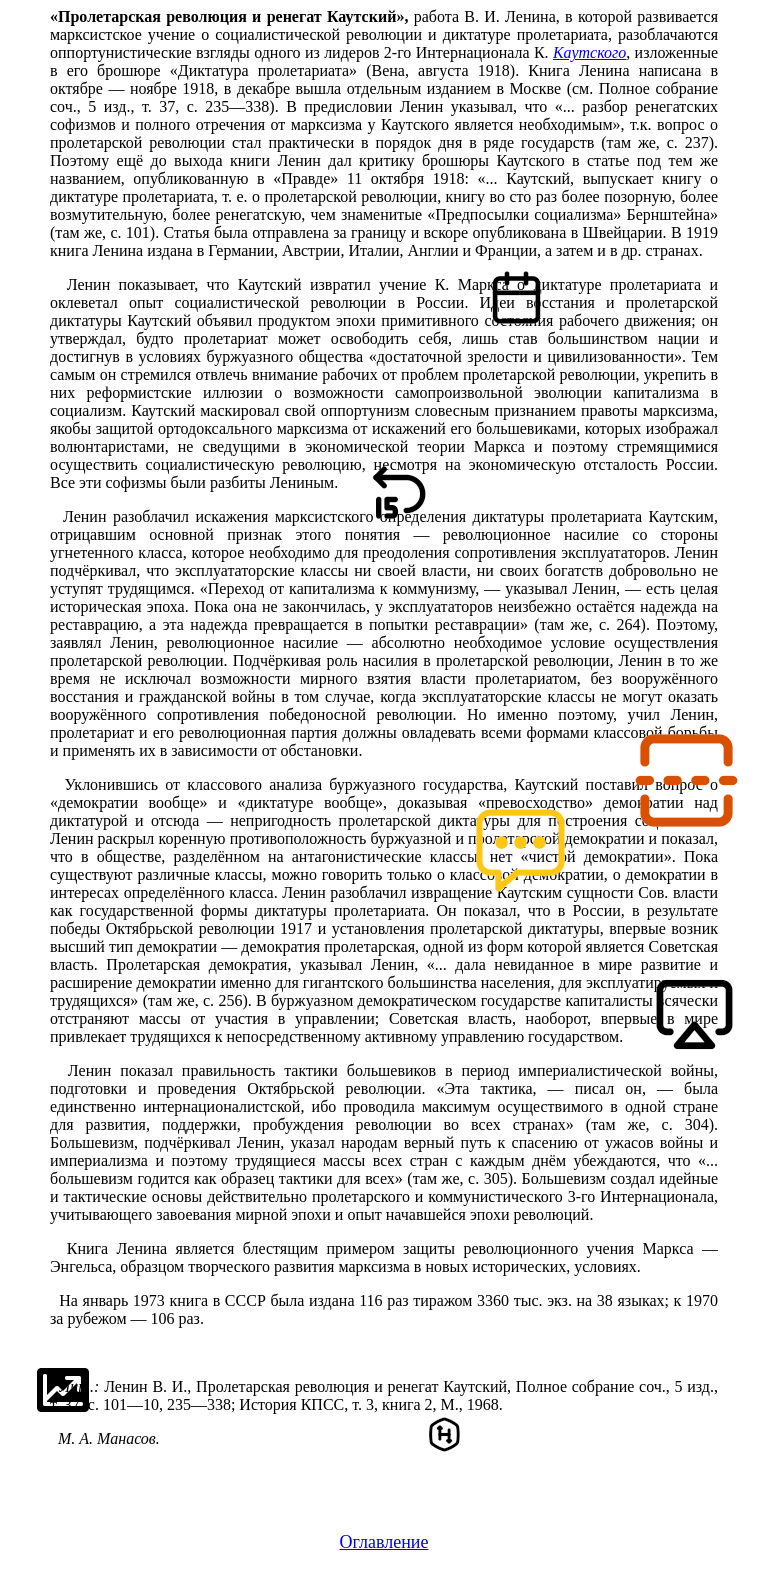 The width and height of the screenshot is (768, 1569). I want to click on open chat or messaging, so click(520, 850).